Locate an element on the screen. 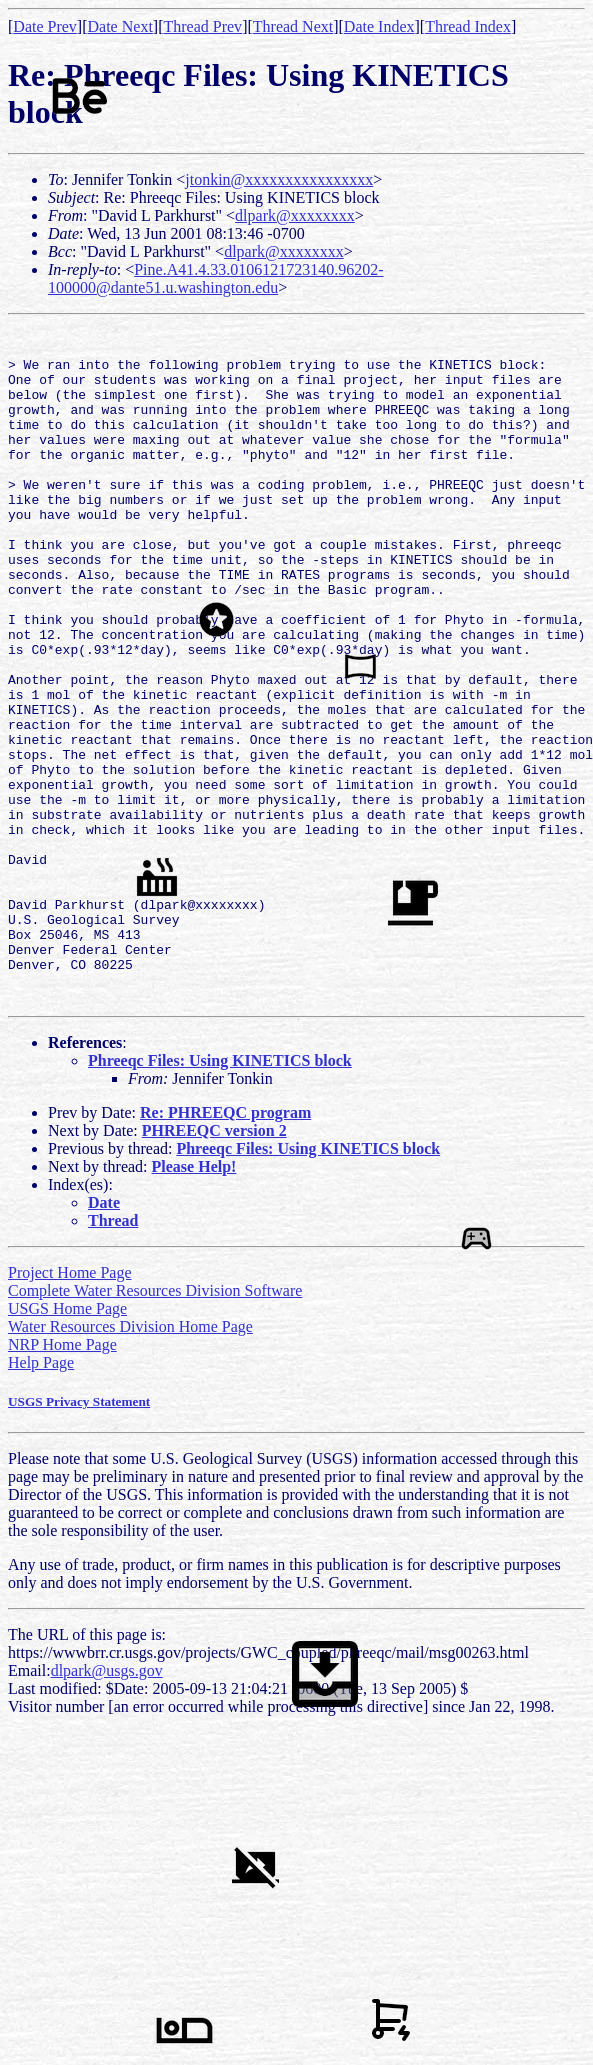 Image resolution: width=593 pixels, height=2065 pixels. quick checkout or express purchase is located at coordinates (390, 2019).